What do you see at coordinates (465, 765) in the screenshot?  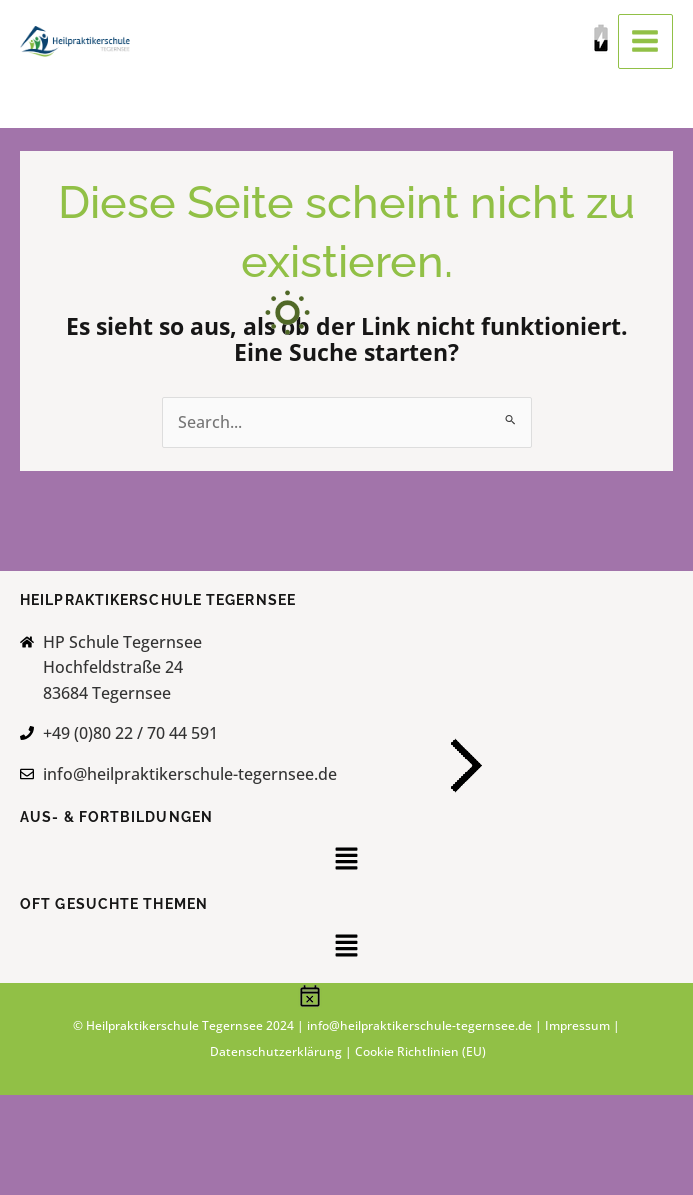 I see `navigate to the next item or screen` at bounding box center [465, 765].